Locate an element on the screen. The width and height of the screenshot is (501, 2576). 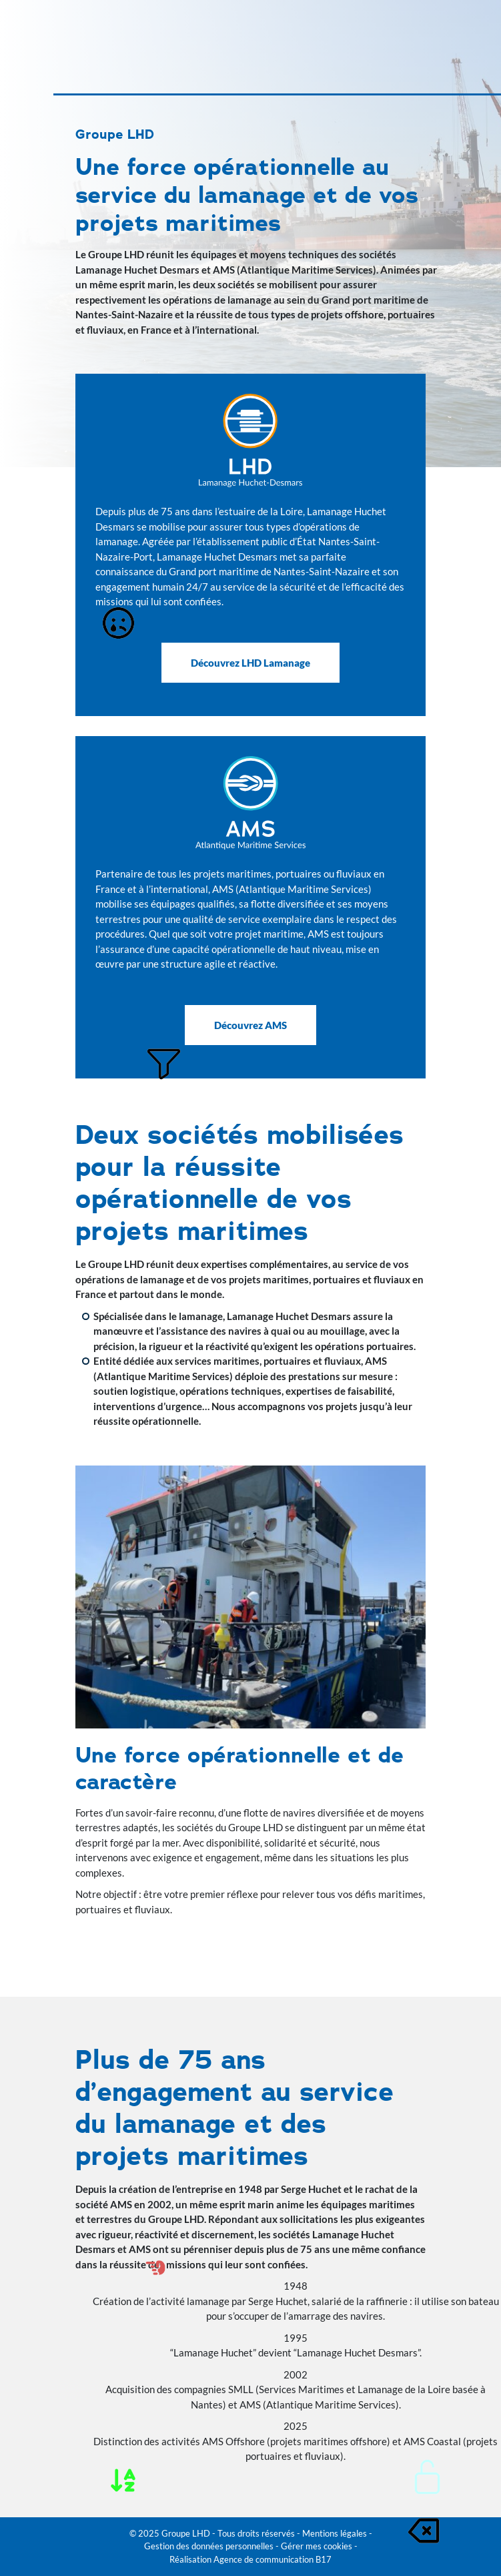
delete the previous character is located at coordinates (424, 2531).